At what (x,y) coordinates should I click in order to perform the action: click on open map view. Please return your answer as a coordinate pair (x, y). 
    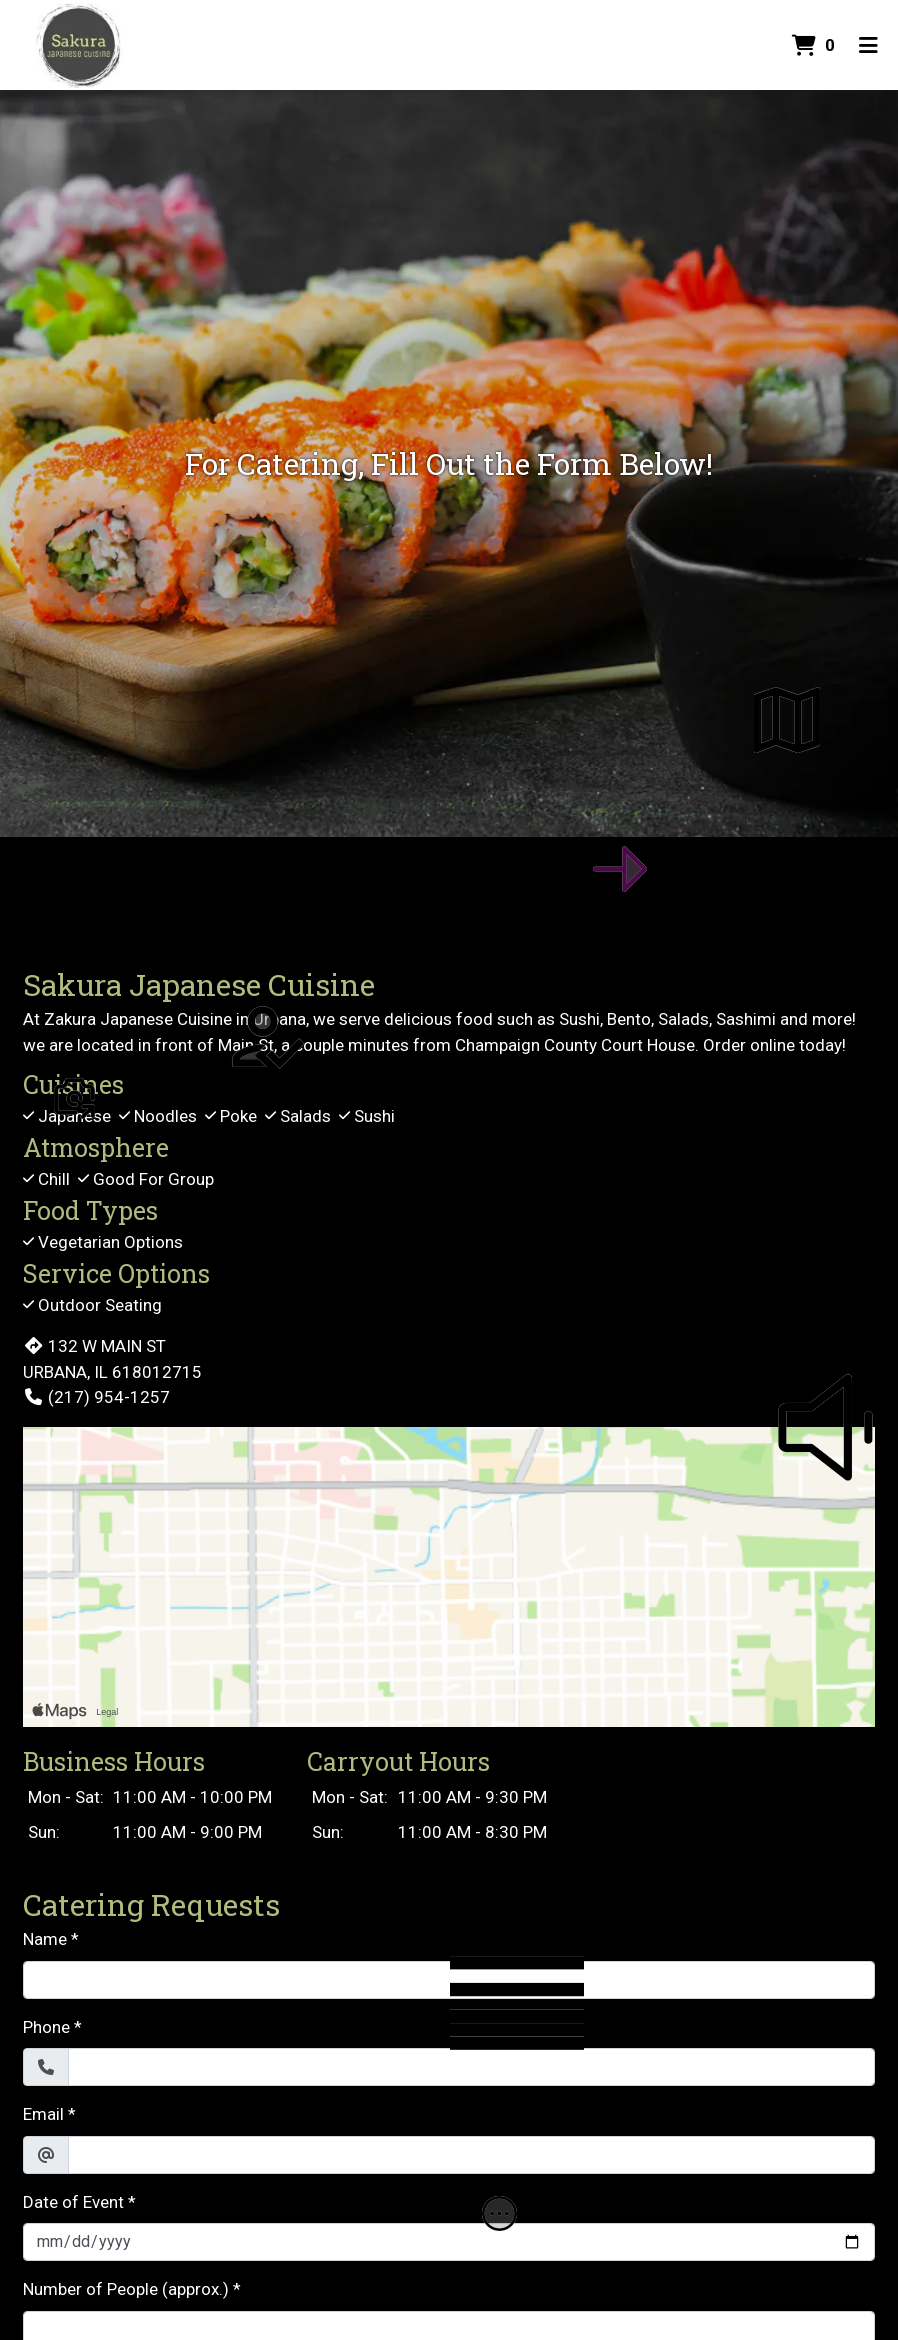
    Looking at the image, I should click on (787, 720).